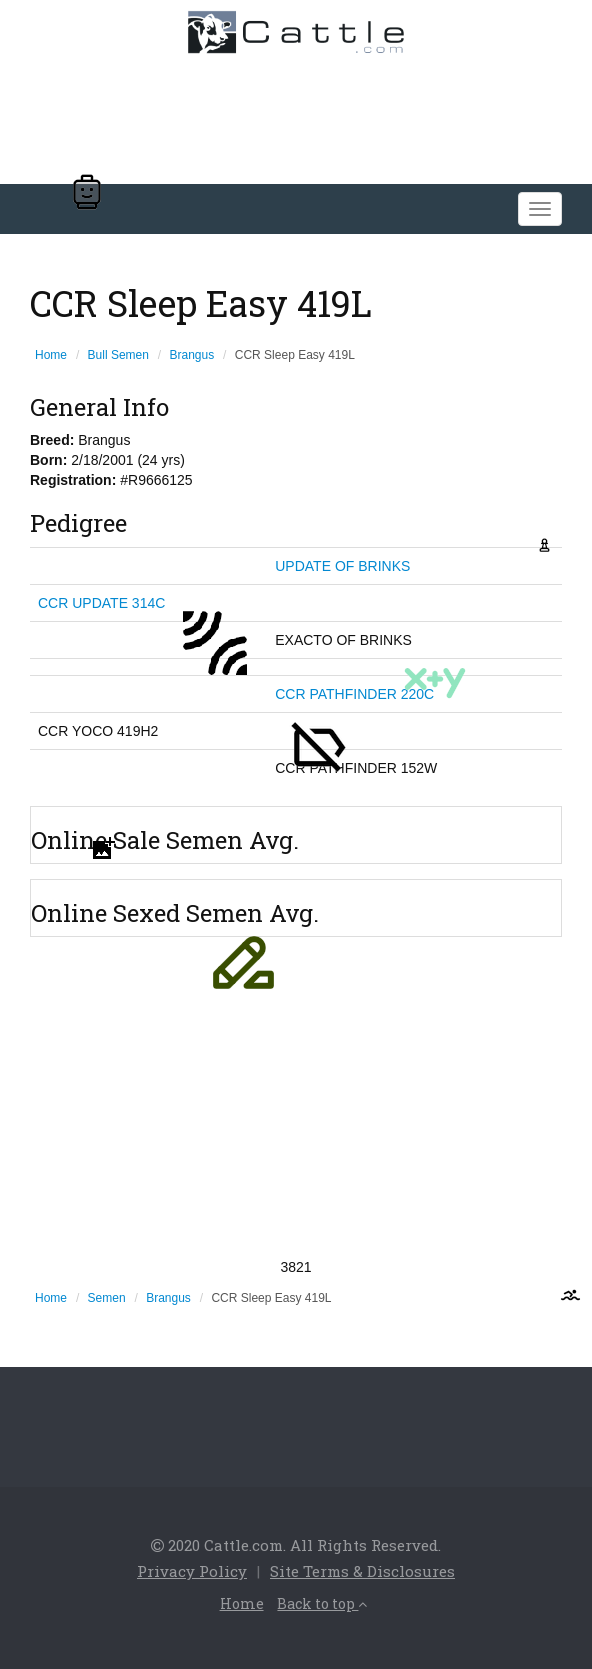 This screenshot has height=1669, width=592. Describe the element at coordinates (103, 848) in the screenshot. I see `add a new photo to your gallery` at that location.